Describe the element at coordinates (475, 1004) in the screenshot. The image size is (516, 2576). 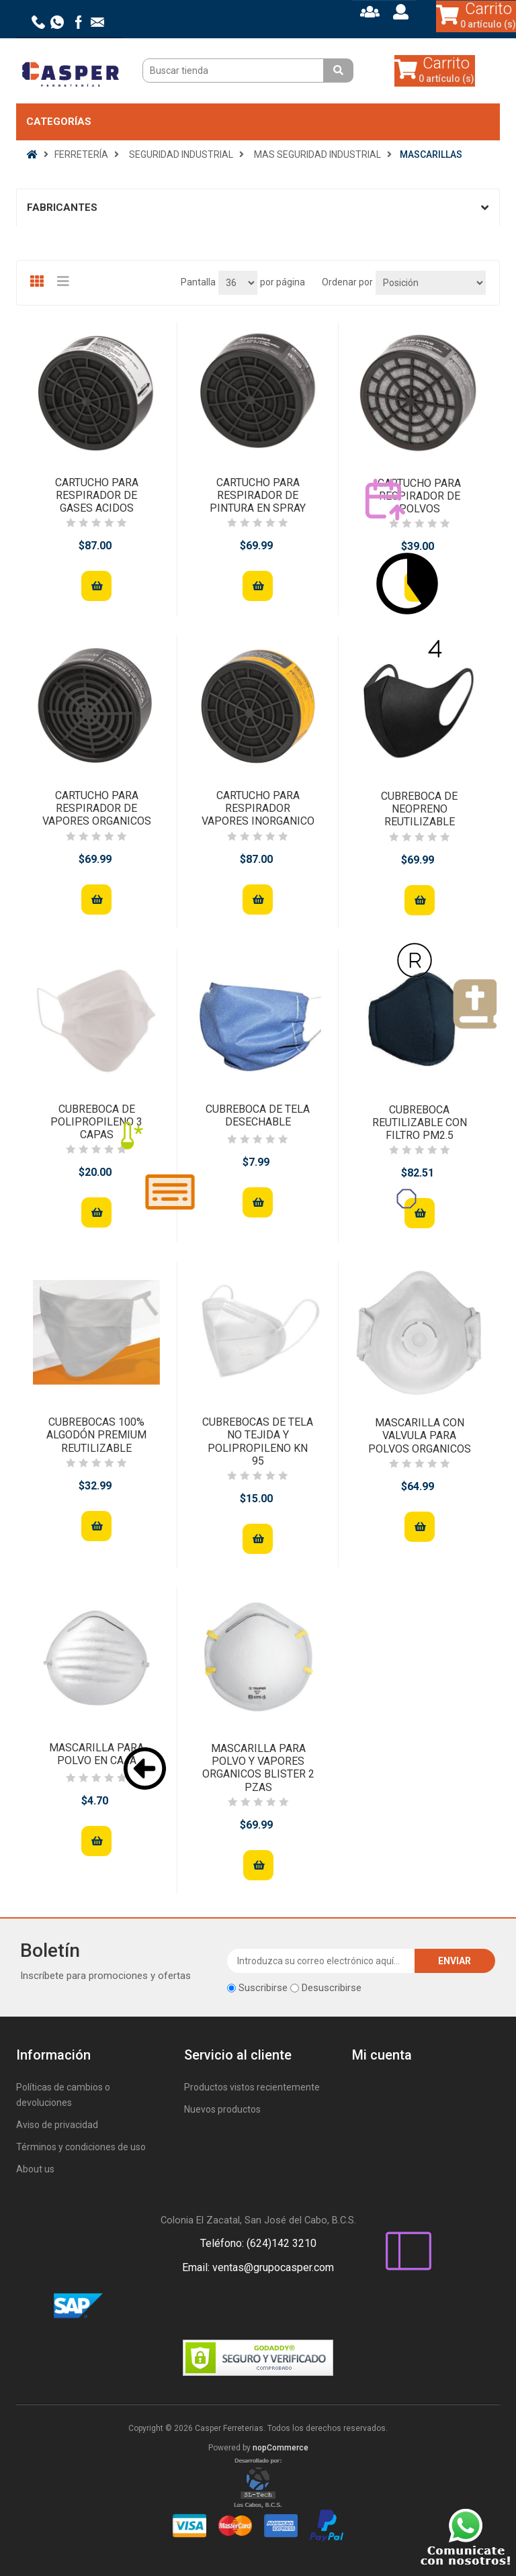
I see `access religious texts or scripture` at that location.